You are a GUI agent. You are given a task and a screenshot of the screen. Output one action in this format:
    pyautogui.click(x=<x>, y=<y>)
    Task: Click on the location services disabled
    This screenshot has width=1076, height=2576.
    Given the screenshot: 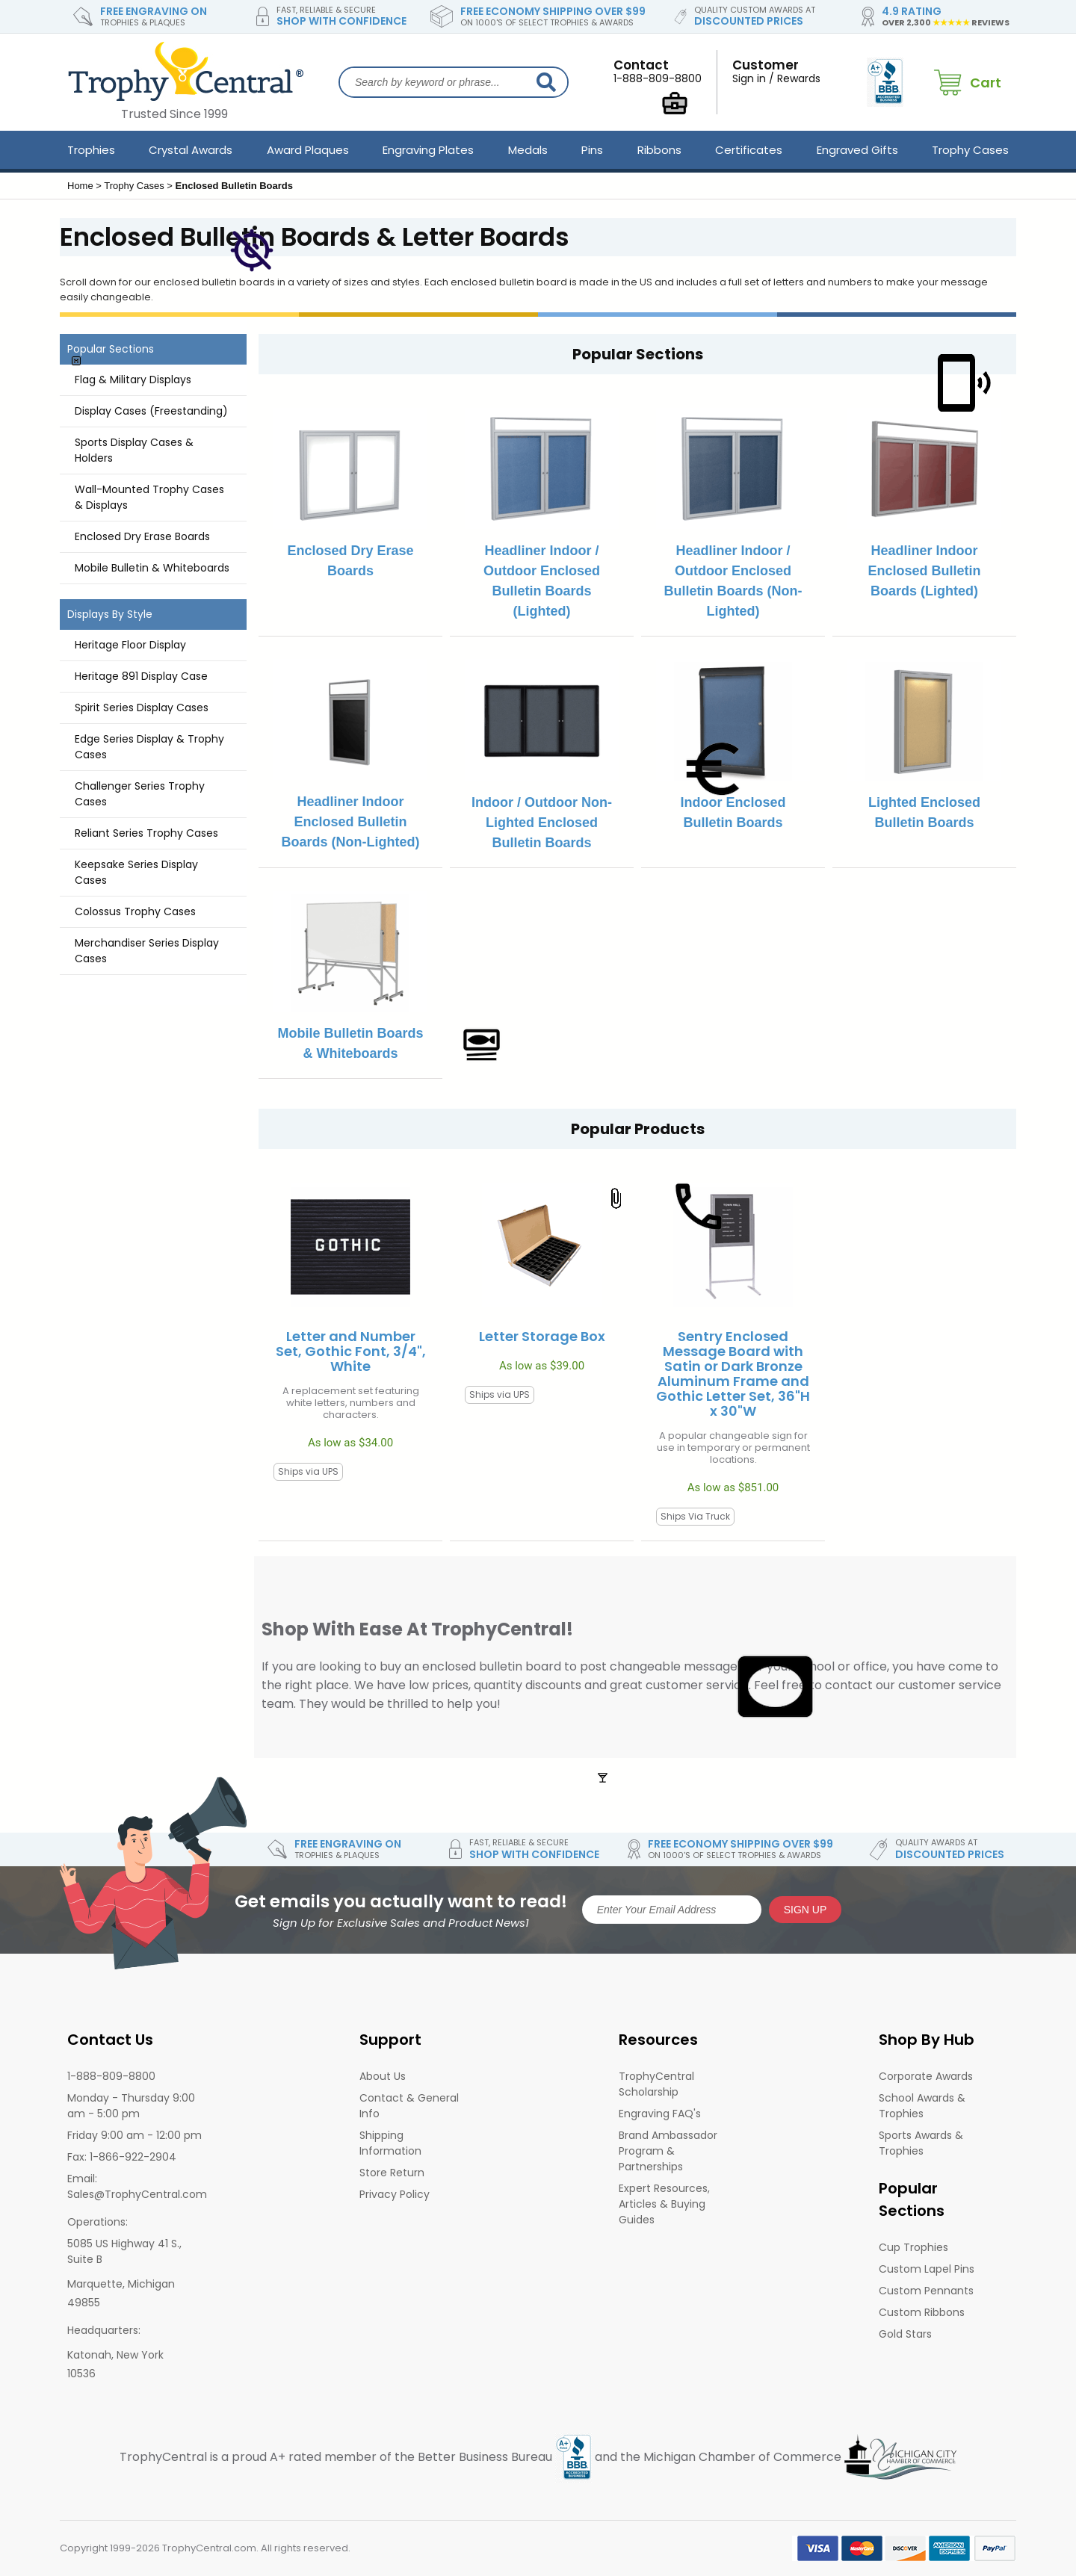 What is the action you would take?
    pyautogui.click(x=252, y=250)
    